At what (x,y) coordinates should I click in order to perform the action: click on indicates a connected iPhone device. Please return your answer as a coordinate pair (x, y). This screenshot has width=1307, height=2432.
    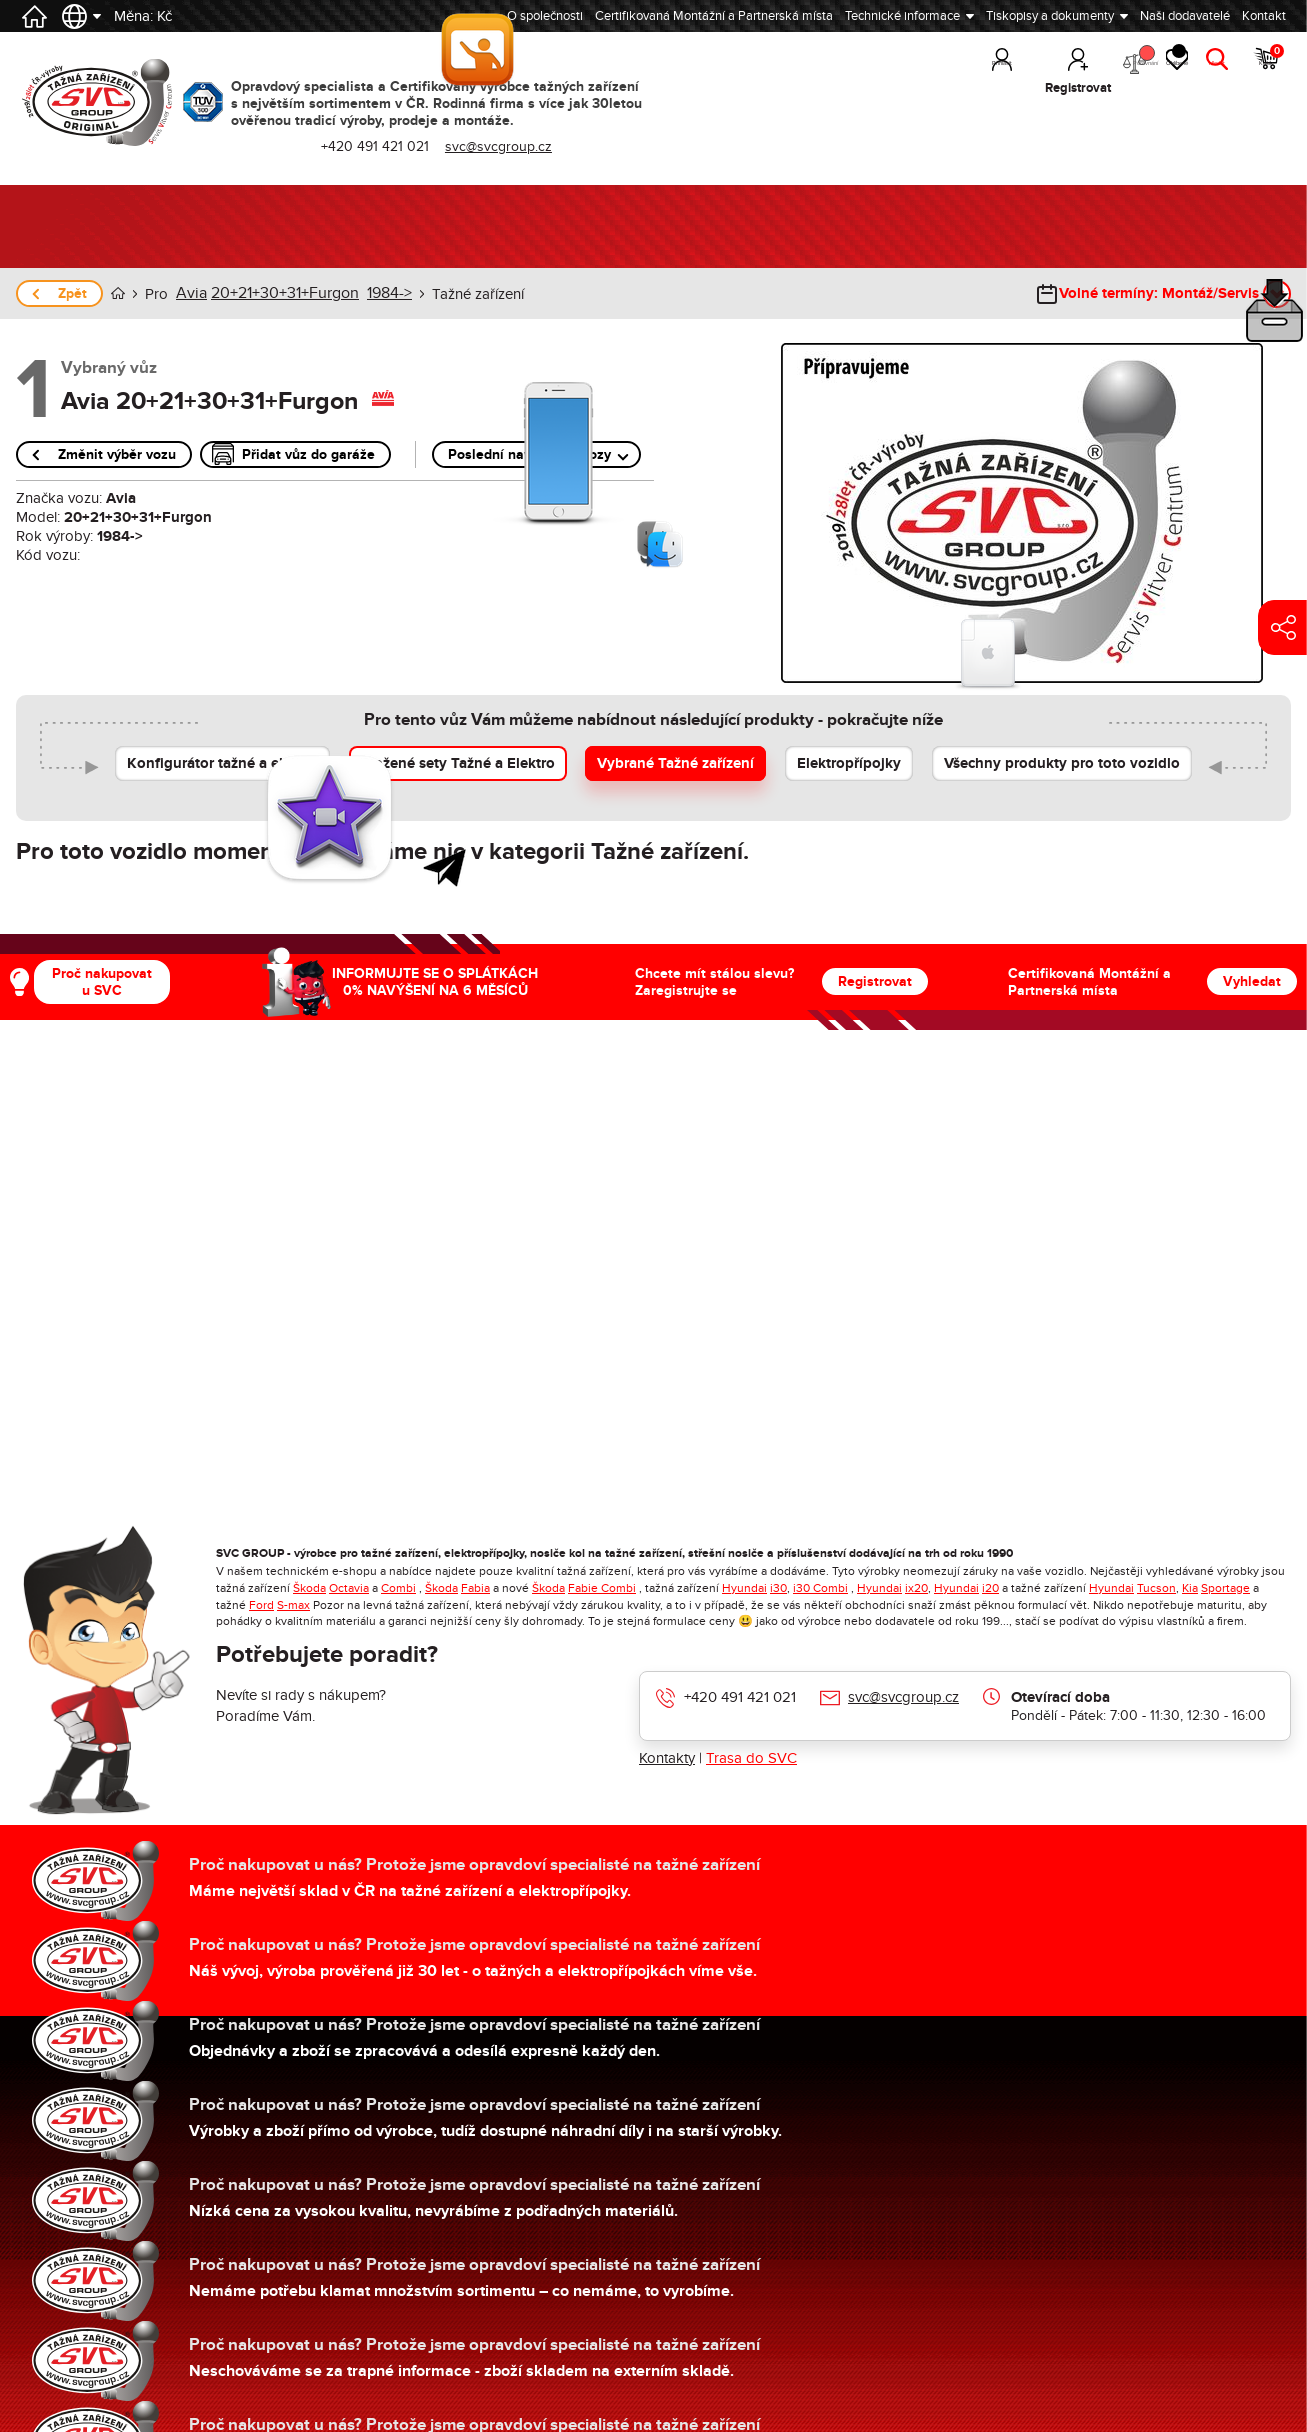
    Looking at the image, I should click on (558, 453).